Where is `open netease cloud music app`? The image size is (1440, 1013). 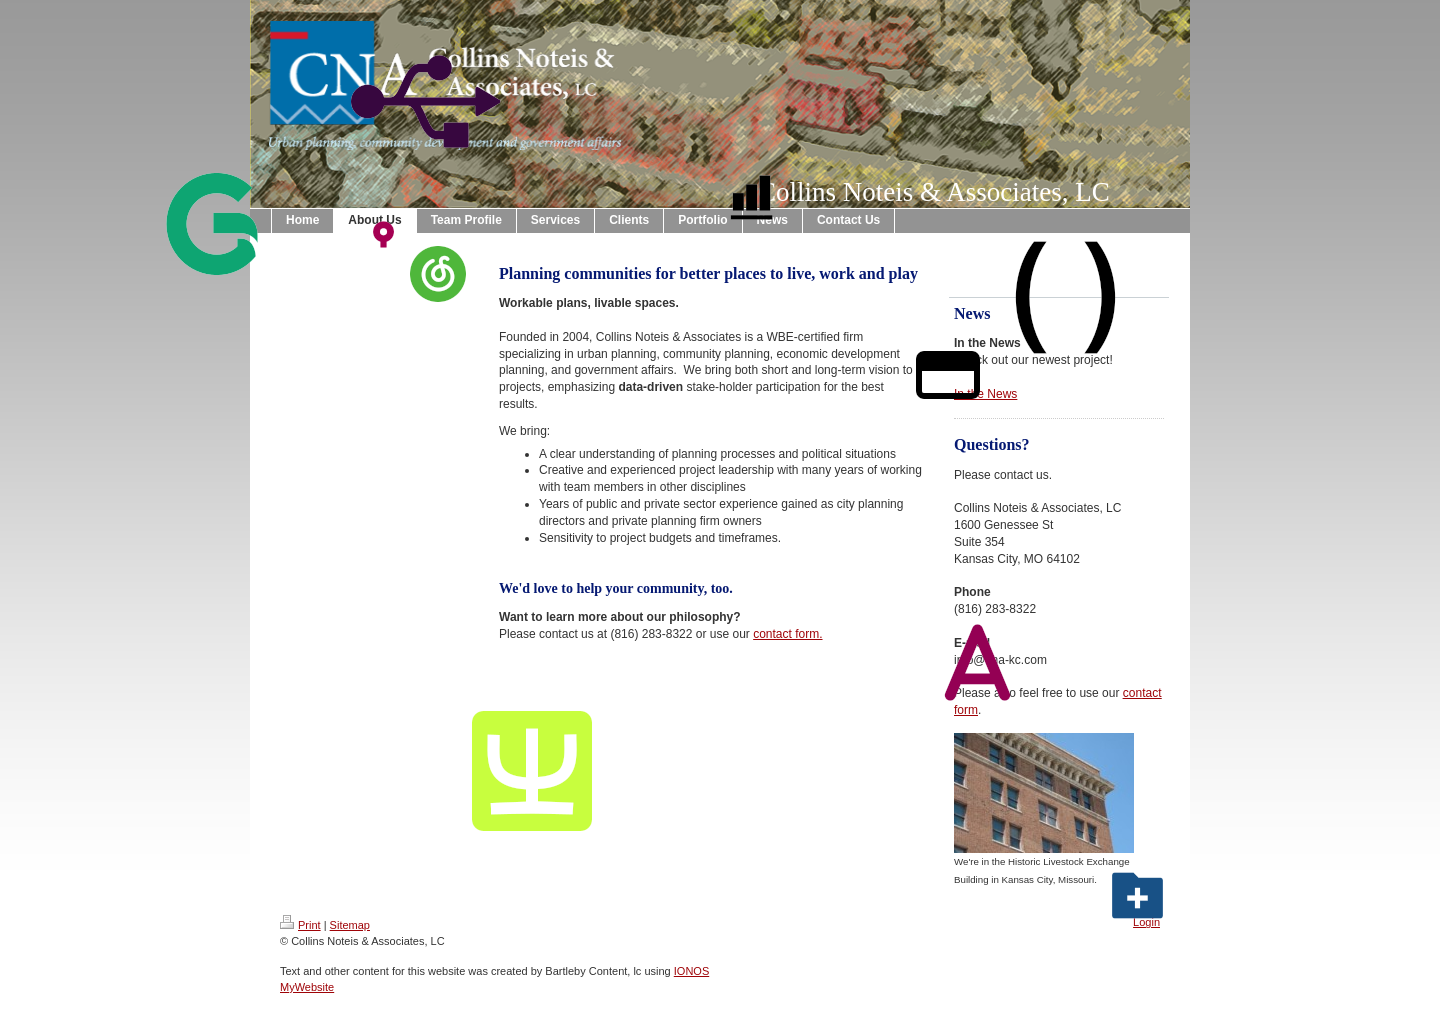 open netease cloud music app is located at coordinates (438, 274).